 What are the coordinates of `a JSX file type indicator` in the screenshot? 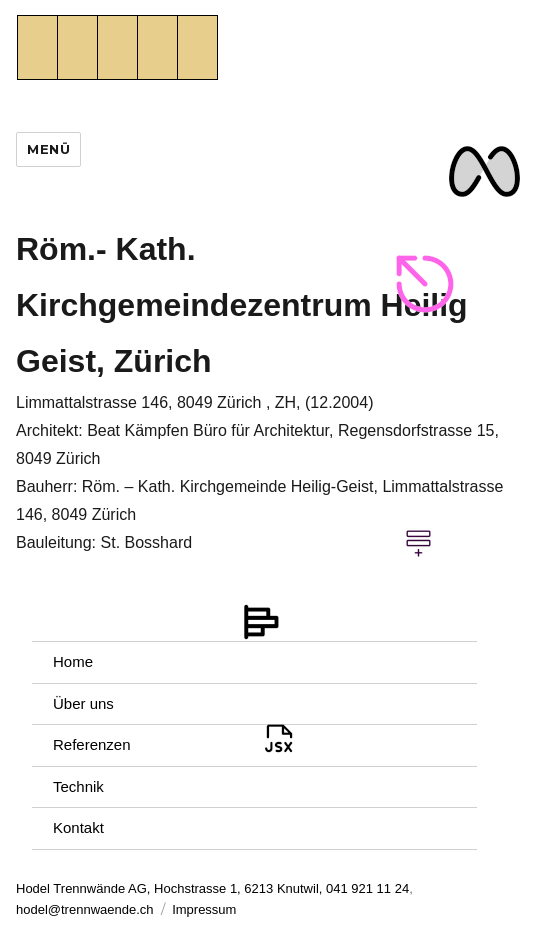 It's located at (279, 739).